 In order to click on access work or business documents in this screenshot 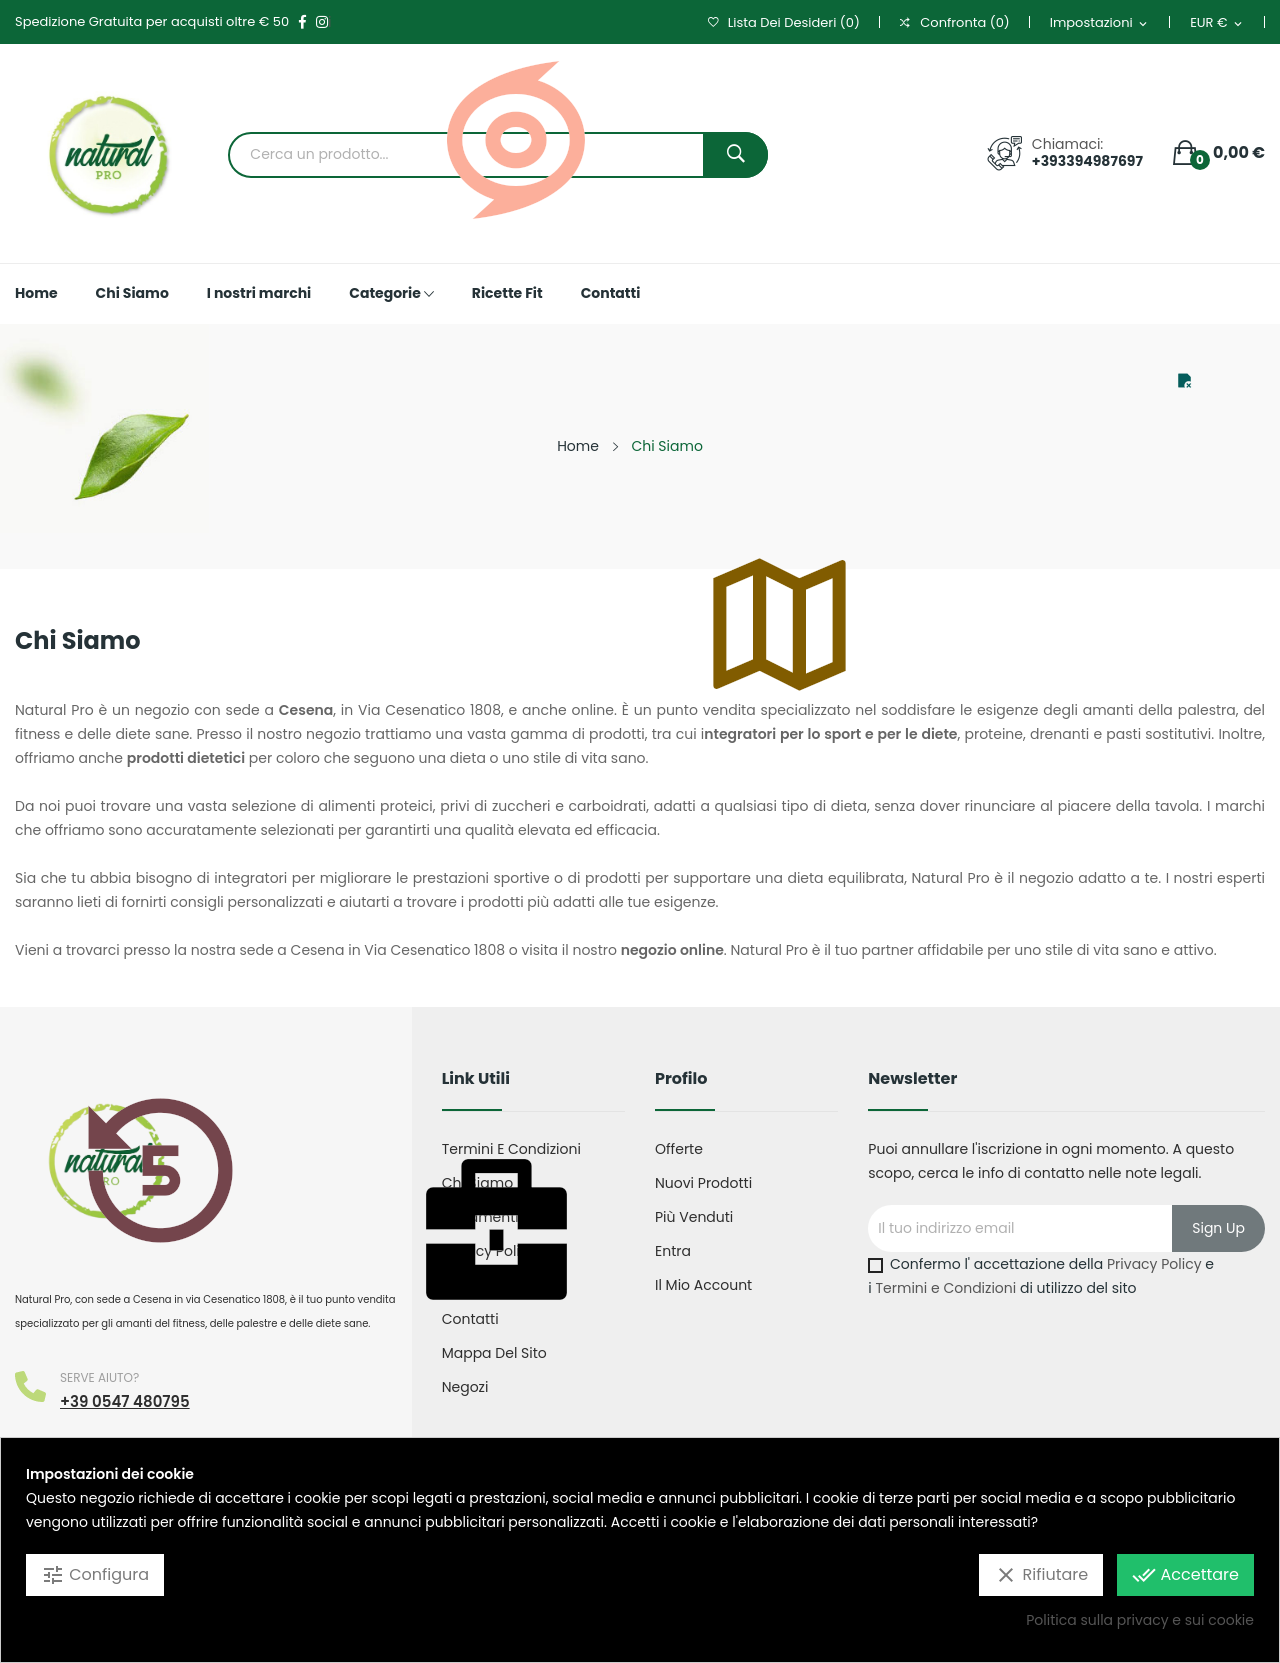, I will do `click(496, 1236)`.